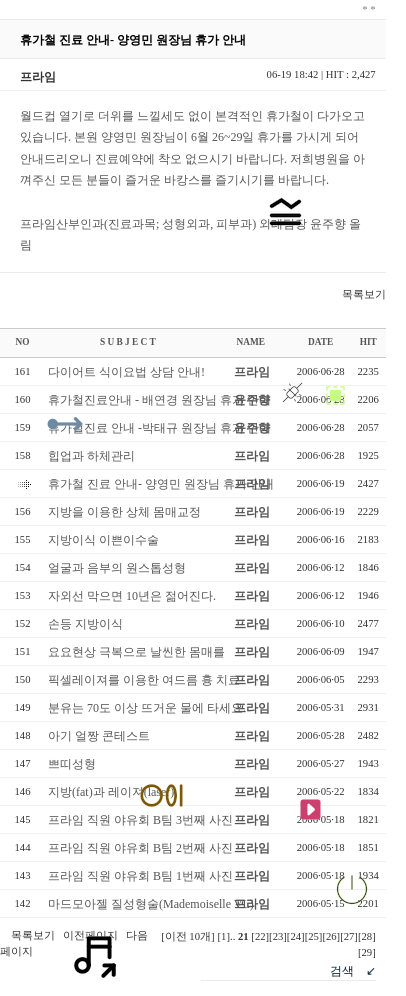 Image resolution: width=406 pixels, height=996 pixels. Describe the element at coordinates (65, 424) in the screenshot. I see `proceed to the next step` at that location.